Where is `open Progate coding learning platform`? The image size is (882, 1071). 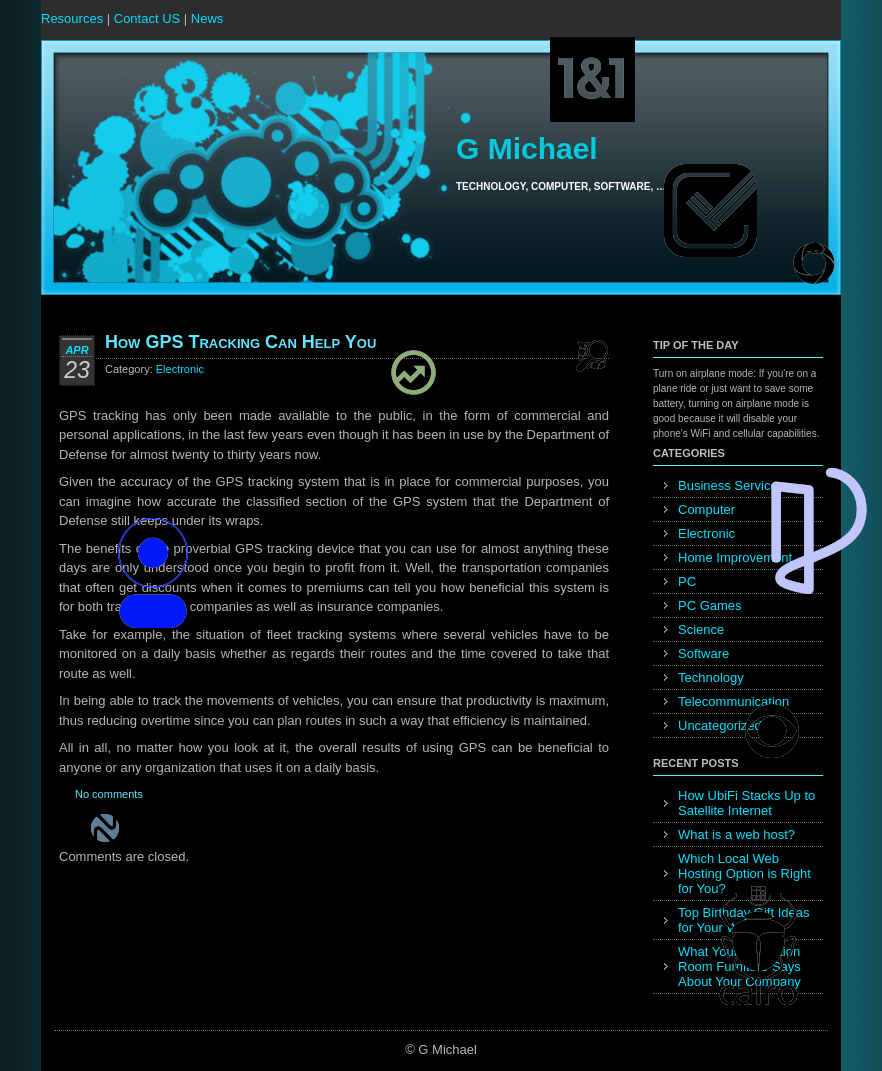
open Progate coding learning platform is located at coordinates (819, 531).